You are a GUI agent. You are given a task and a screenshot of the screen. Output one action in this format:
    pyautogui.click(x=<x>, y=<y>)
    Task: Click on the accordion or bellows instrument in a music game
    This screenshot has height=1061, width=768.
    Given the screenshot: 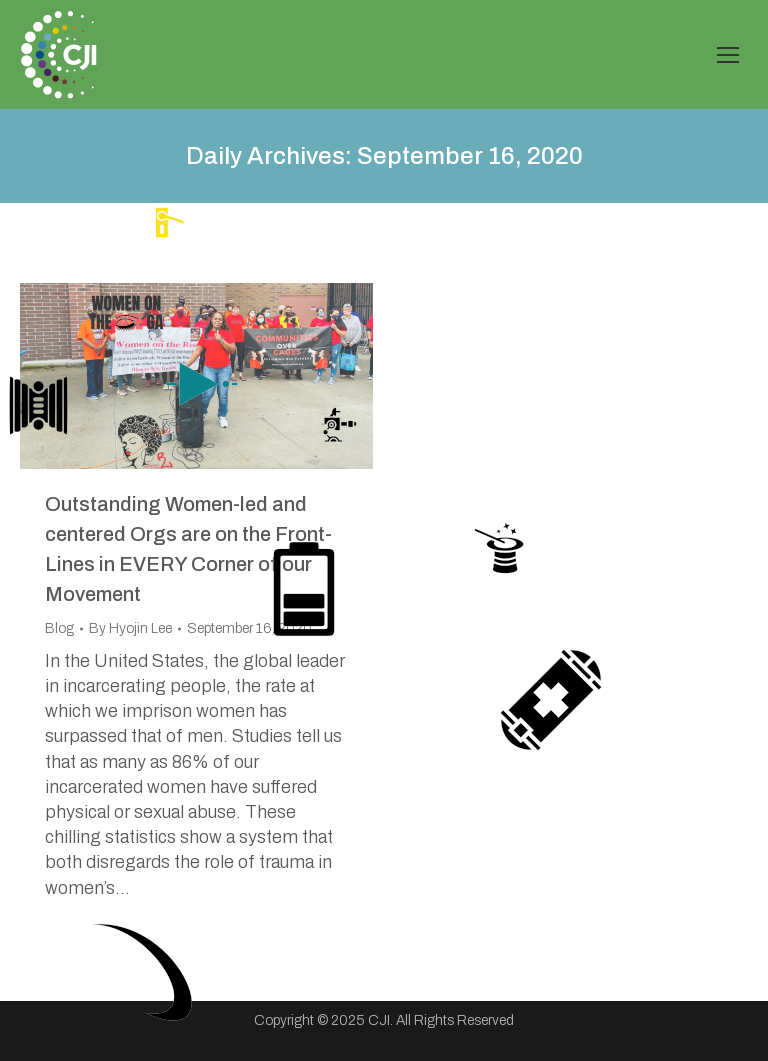 What is the action you would take?
    pyautogui.click(x=38, y=405)
    